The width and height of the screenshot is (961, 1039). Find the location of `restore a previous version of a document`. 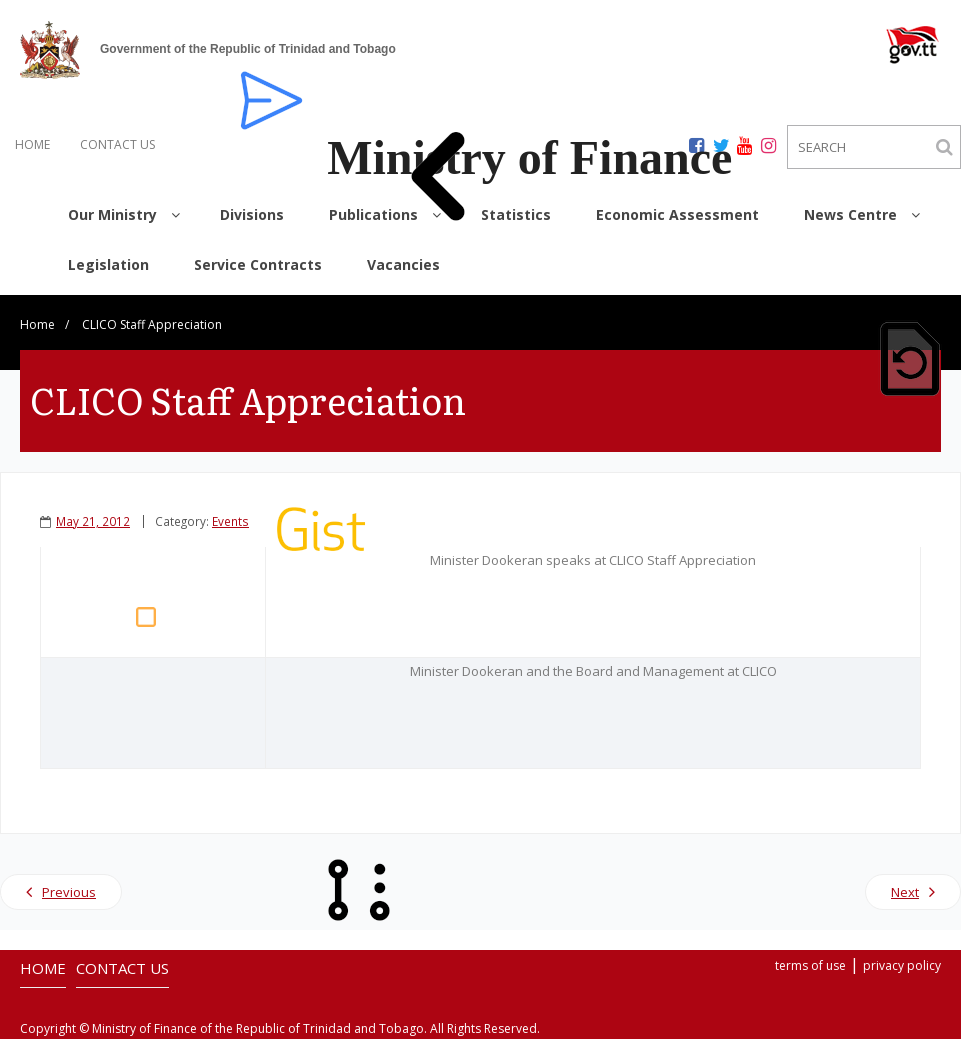

restore a previous version of a document is located at coordinates (910, 359).